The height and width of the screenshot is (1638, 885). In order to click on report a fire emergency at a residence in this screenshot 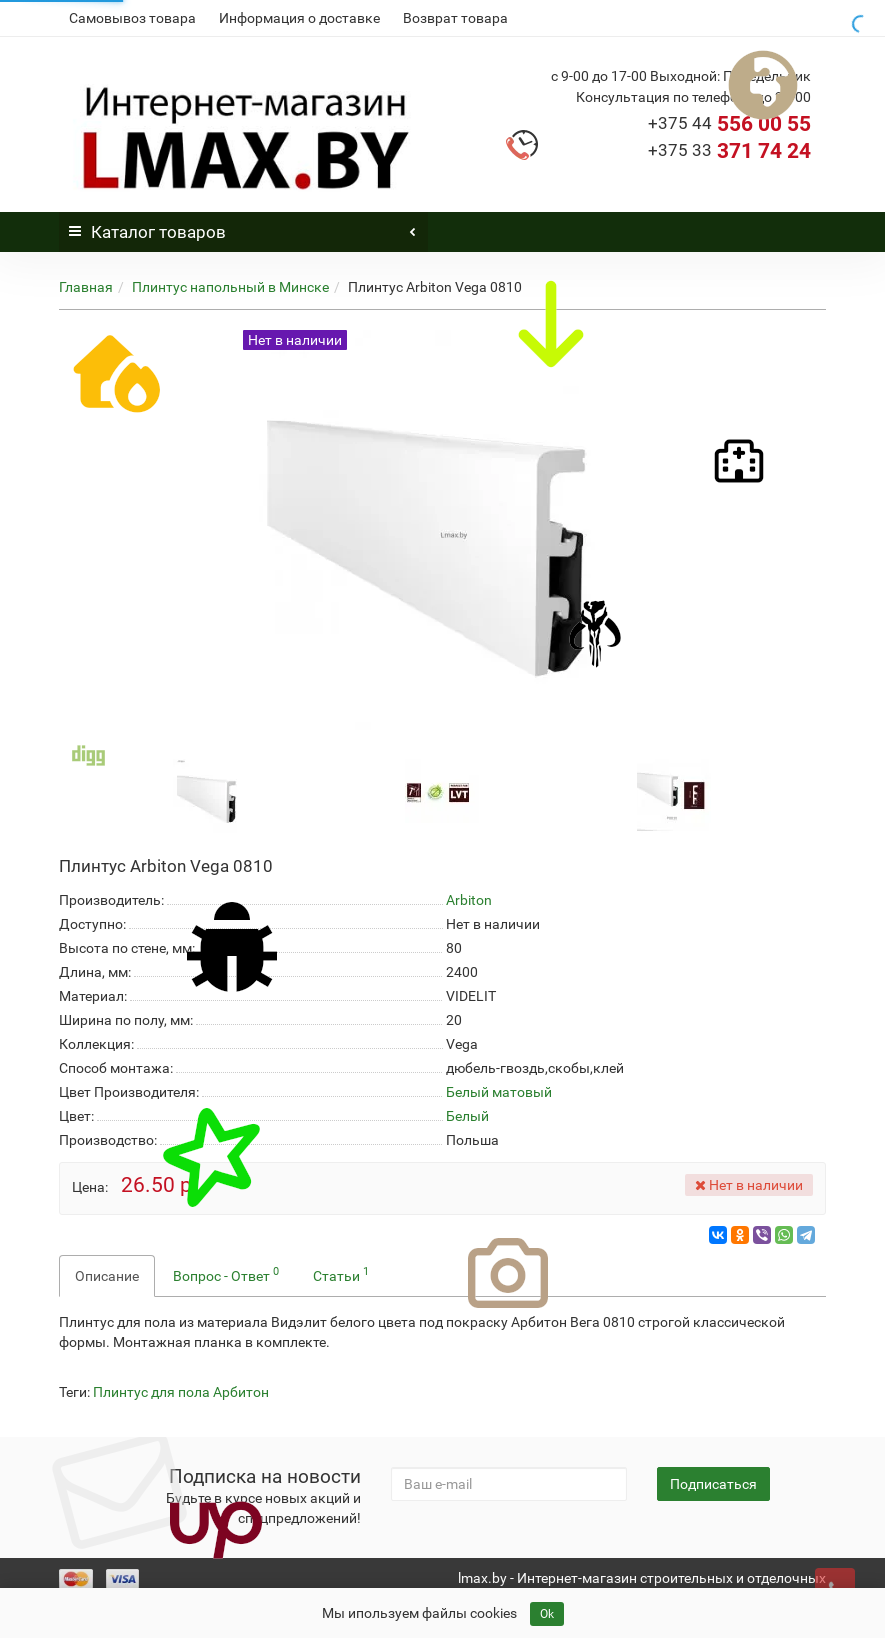, I will do `click(114, 371)`.